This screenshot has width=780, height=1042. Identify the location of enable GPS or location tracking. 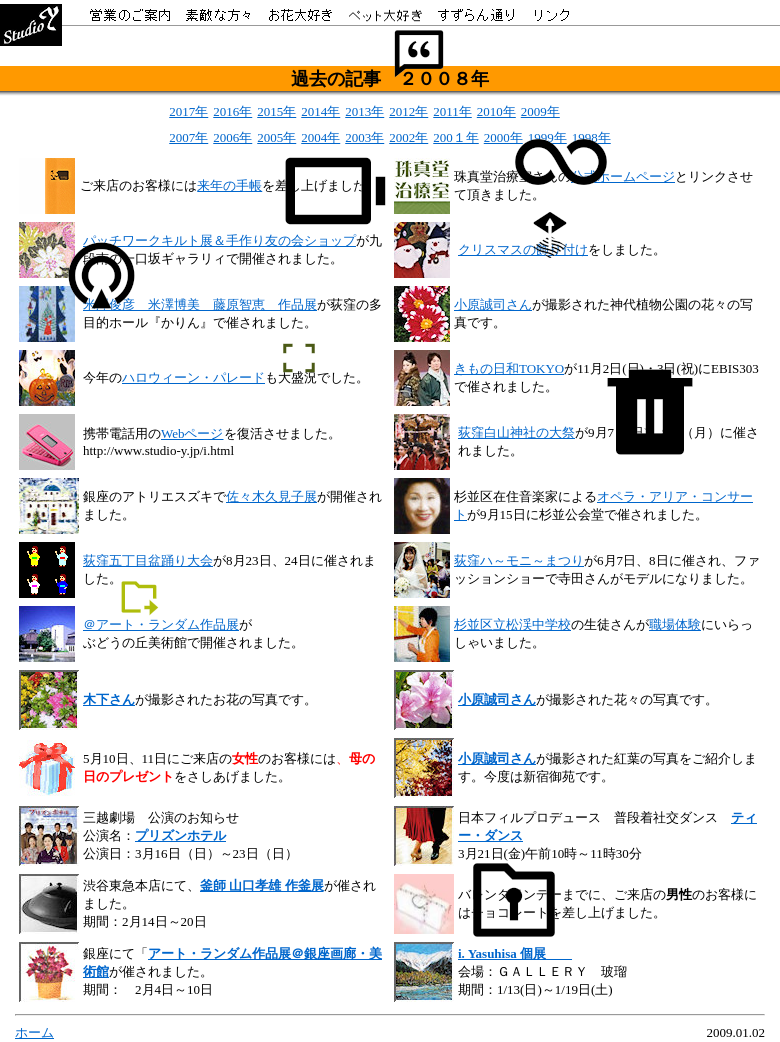
(101, 275).